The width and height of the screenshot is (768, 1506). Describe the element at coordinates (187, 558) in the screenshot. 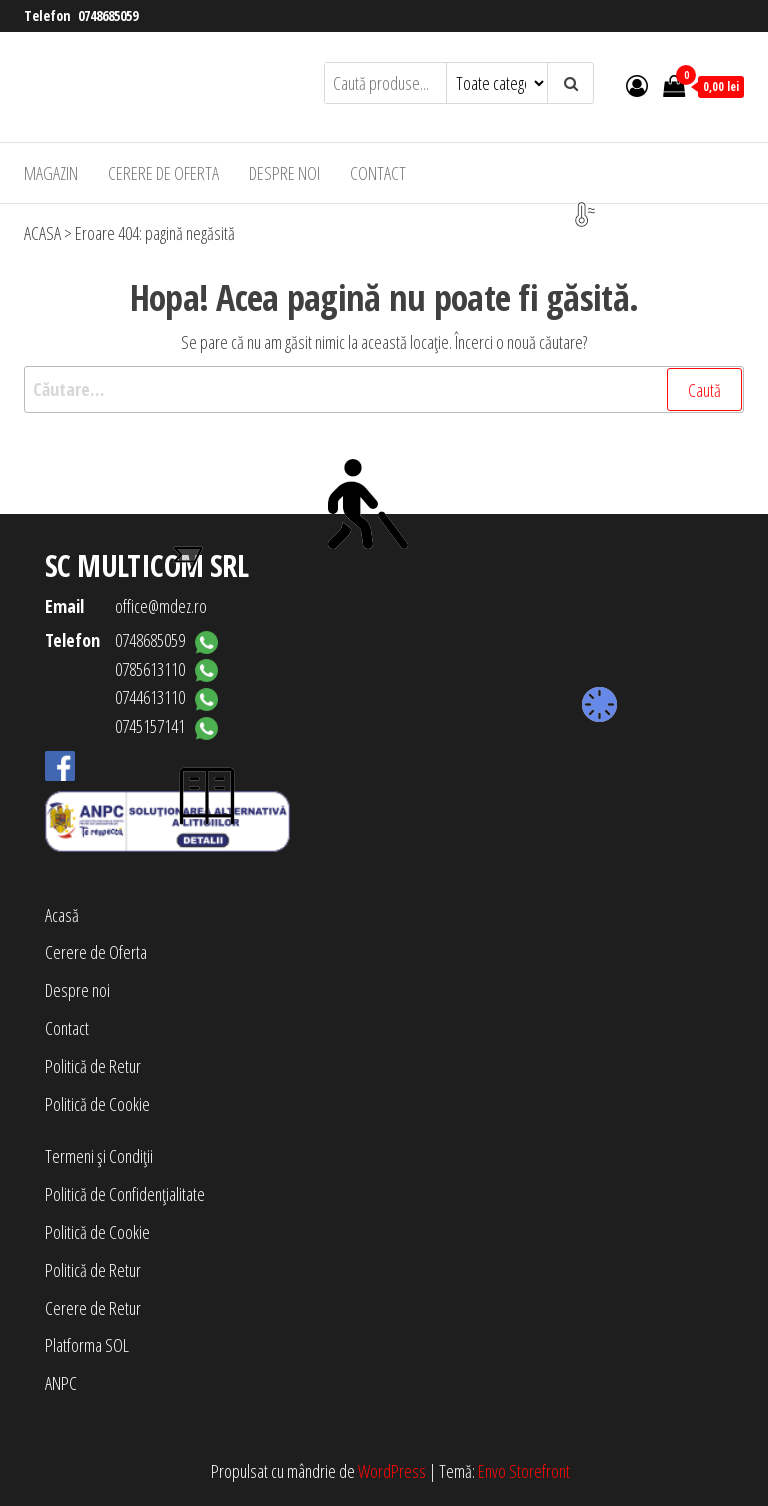

I see `flag or bookmark an item` at that location.